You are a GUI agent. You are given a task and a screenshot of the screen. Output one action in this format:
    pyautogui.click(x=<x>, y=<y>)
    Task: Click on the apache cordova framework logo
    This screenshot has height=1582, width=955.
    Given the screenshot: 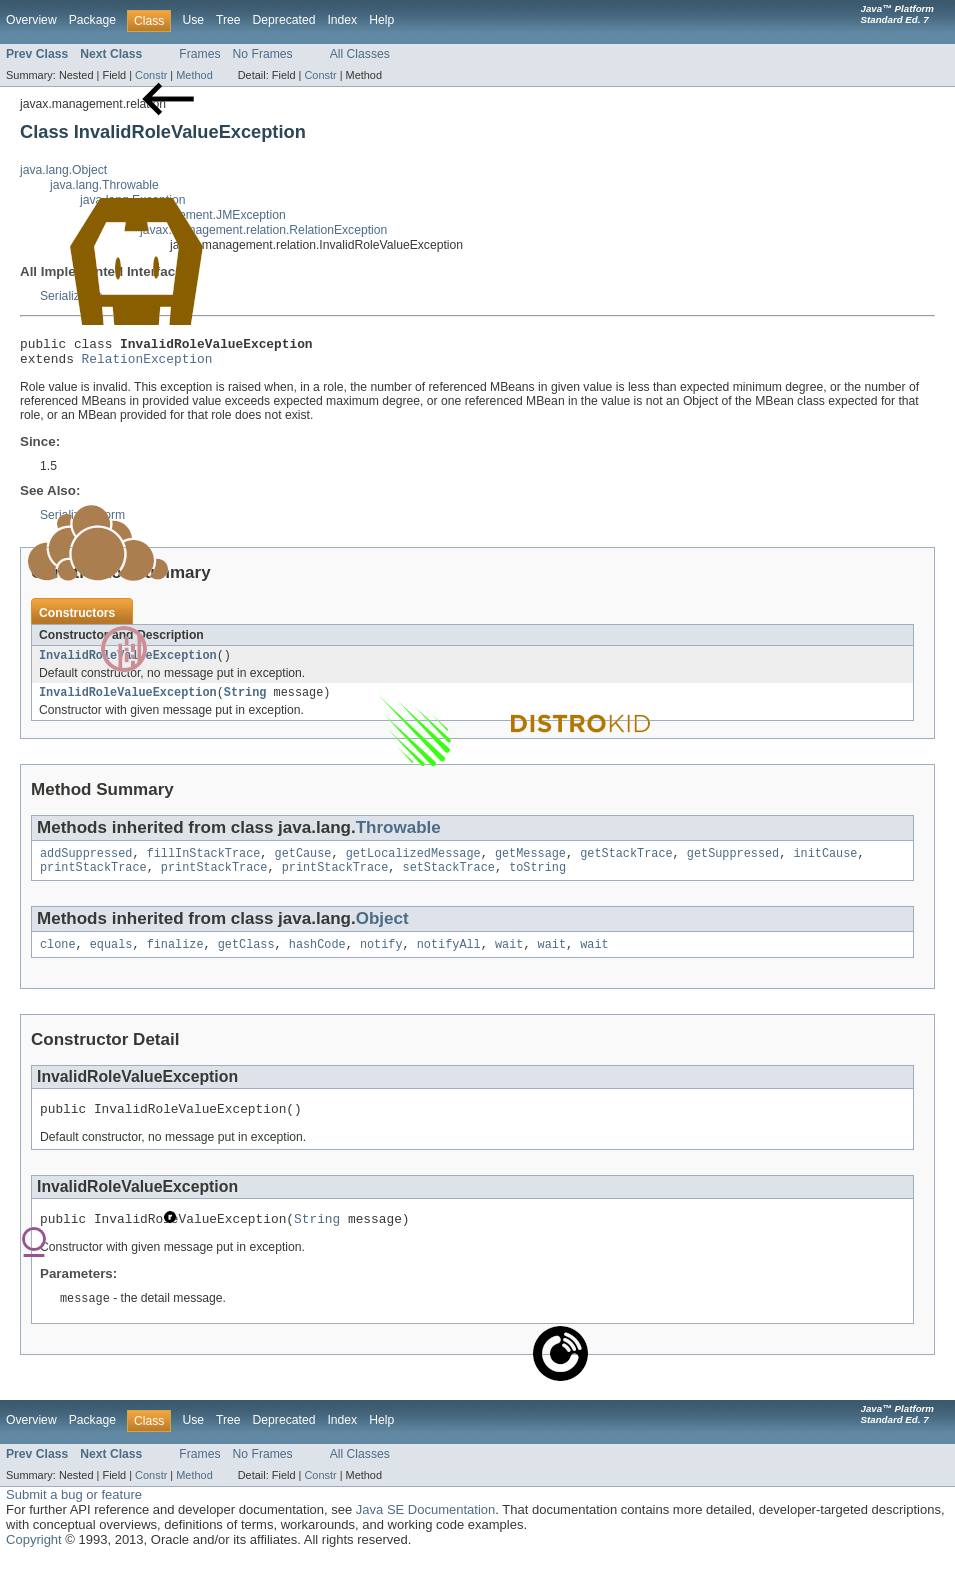 What is the action you would take?
    pyautogui.click(x=136, y=261)
    